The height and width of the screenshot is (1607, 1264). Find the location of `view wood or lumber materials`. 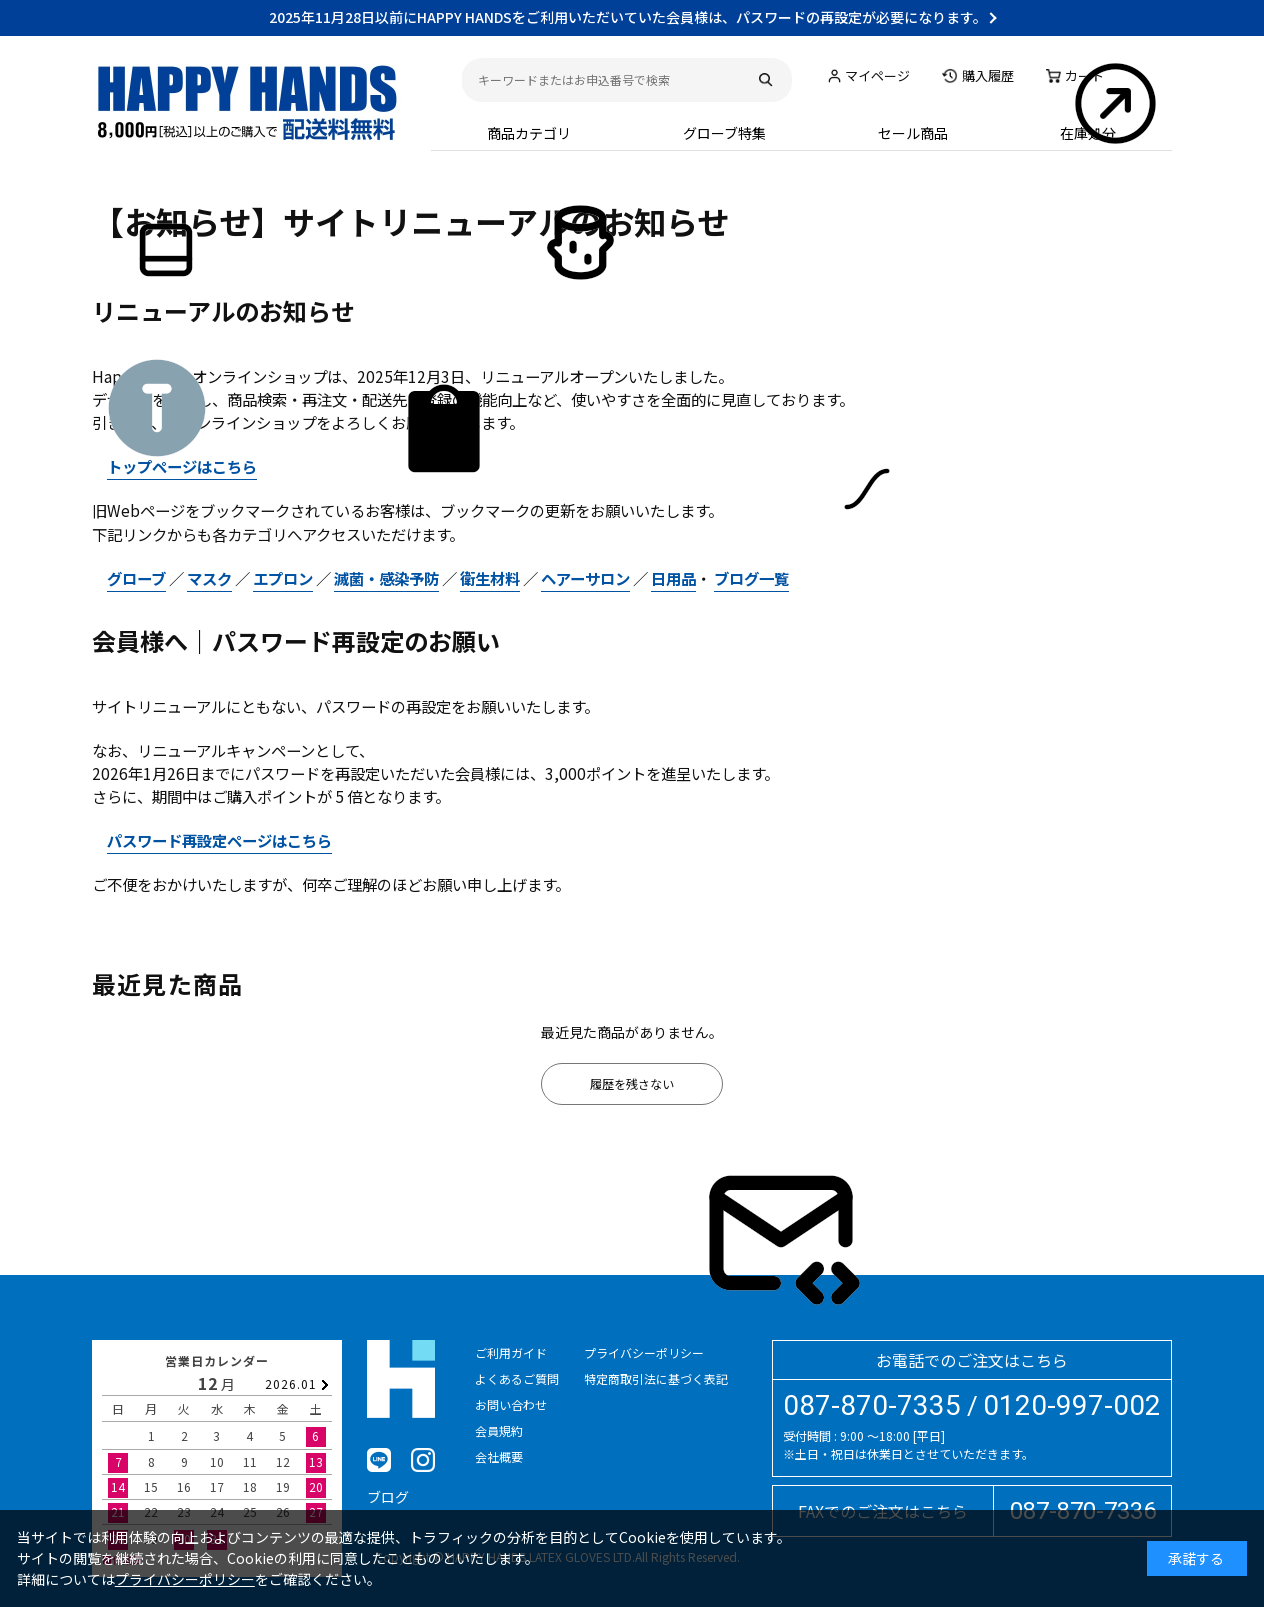

view wood or lumber materials is located at coordinates (580, 242).